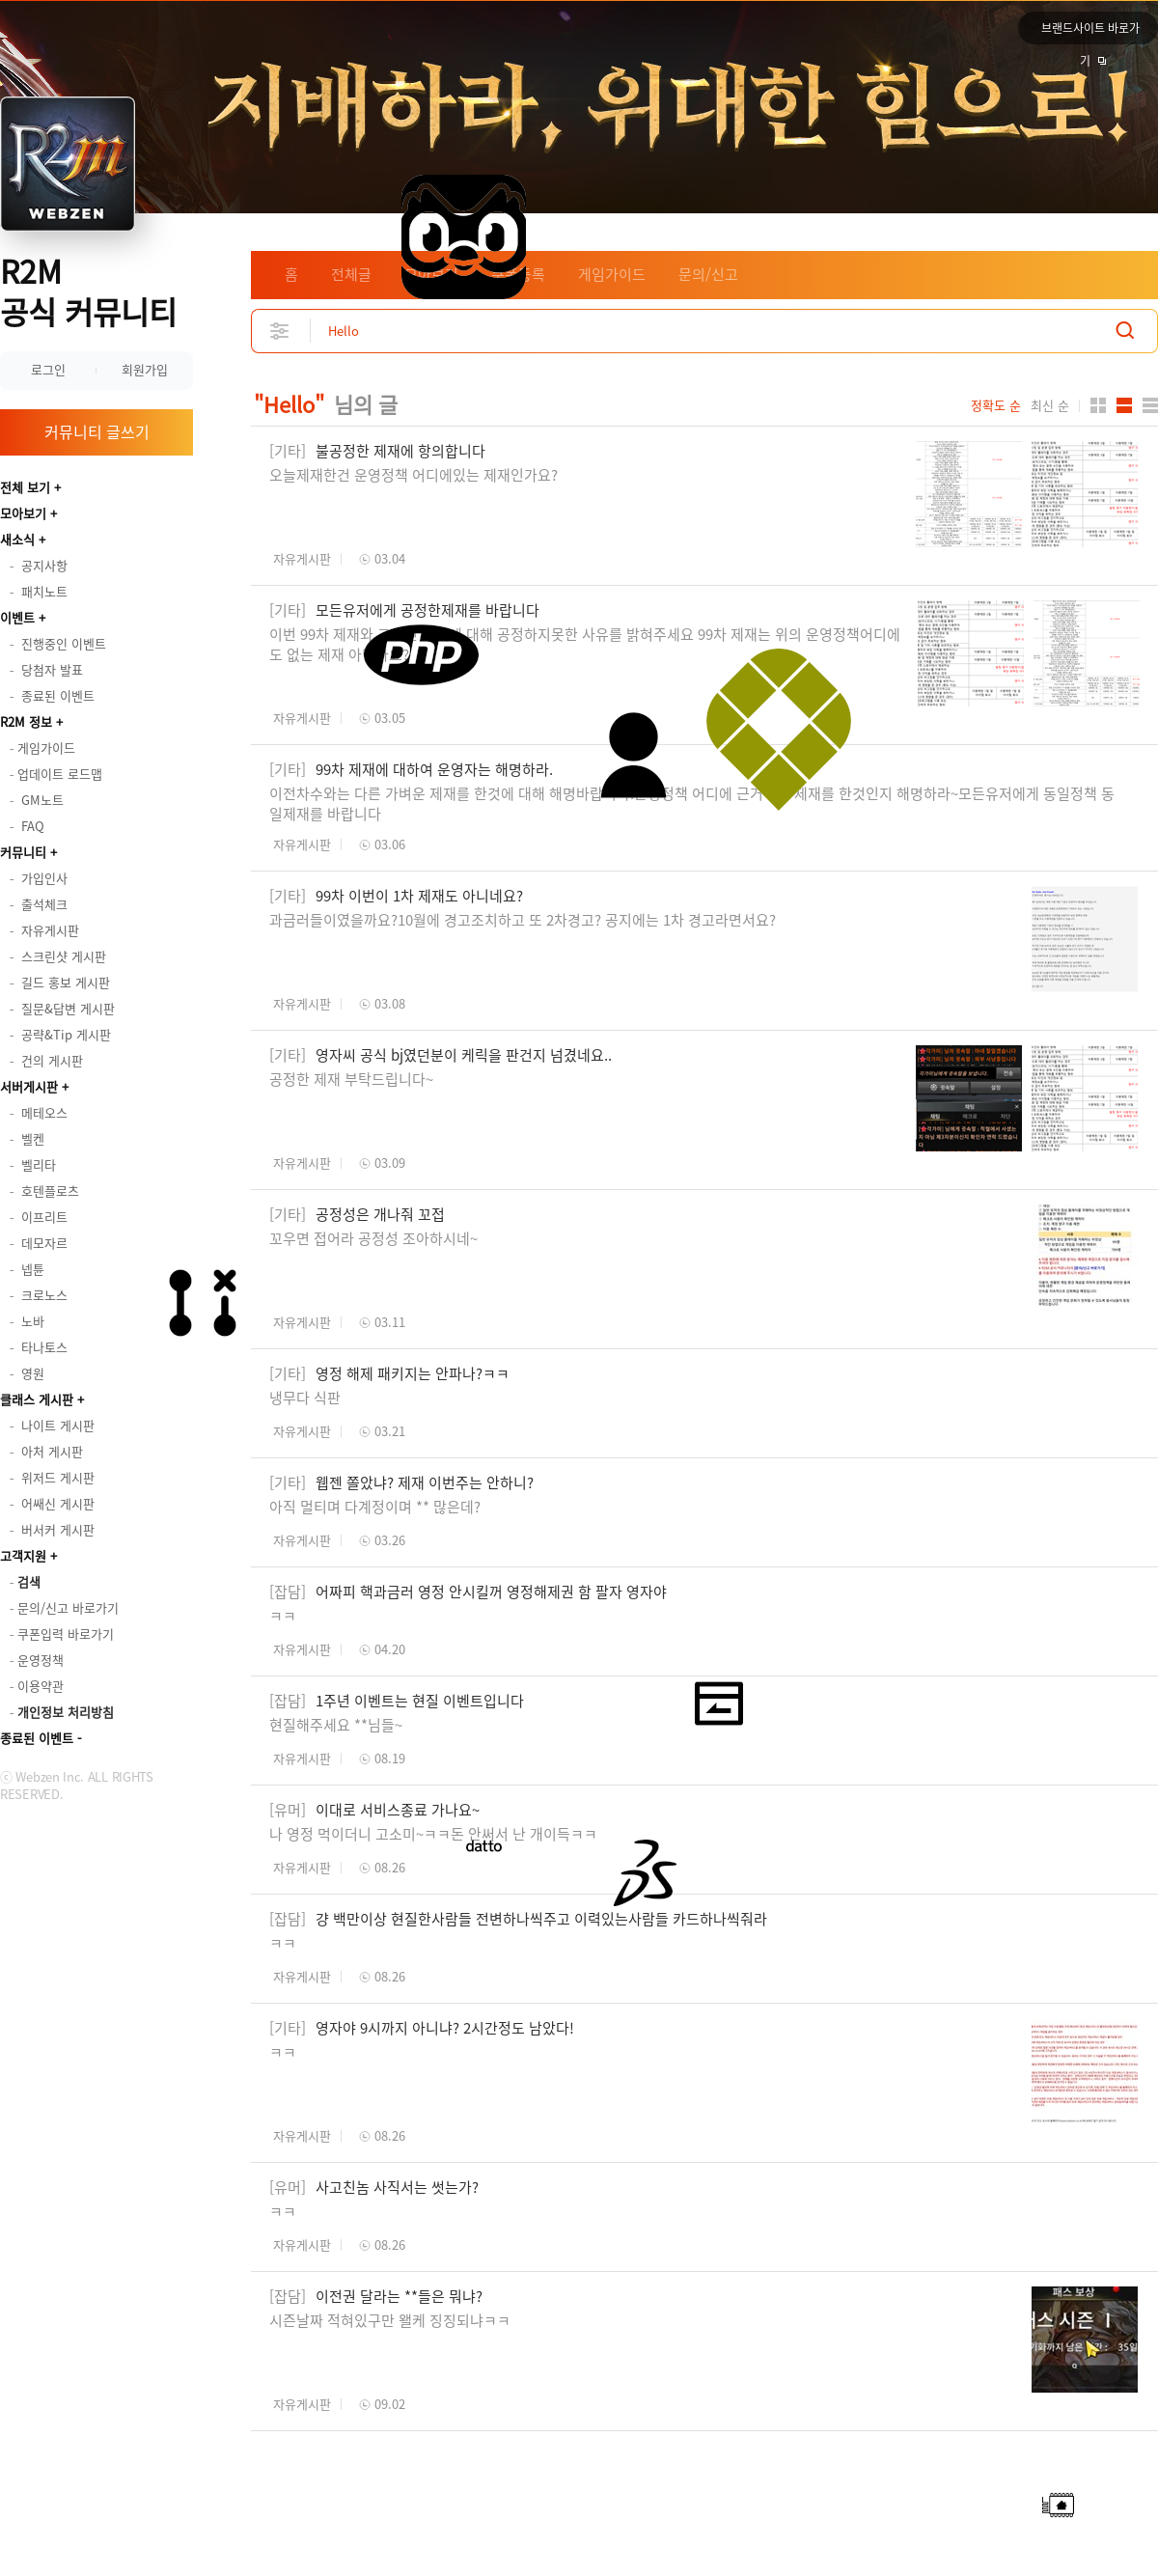  I want to click on php programming language logo, so click(421, 654).